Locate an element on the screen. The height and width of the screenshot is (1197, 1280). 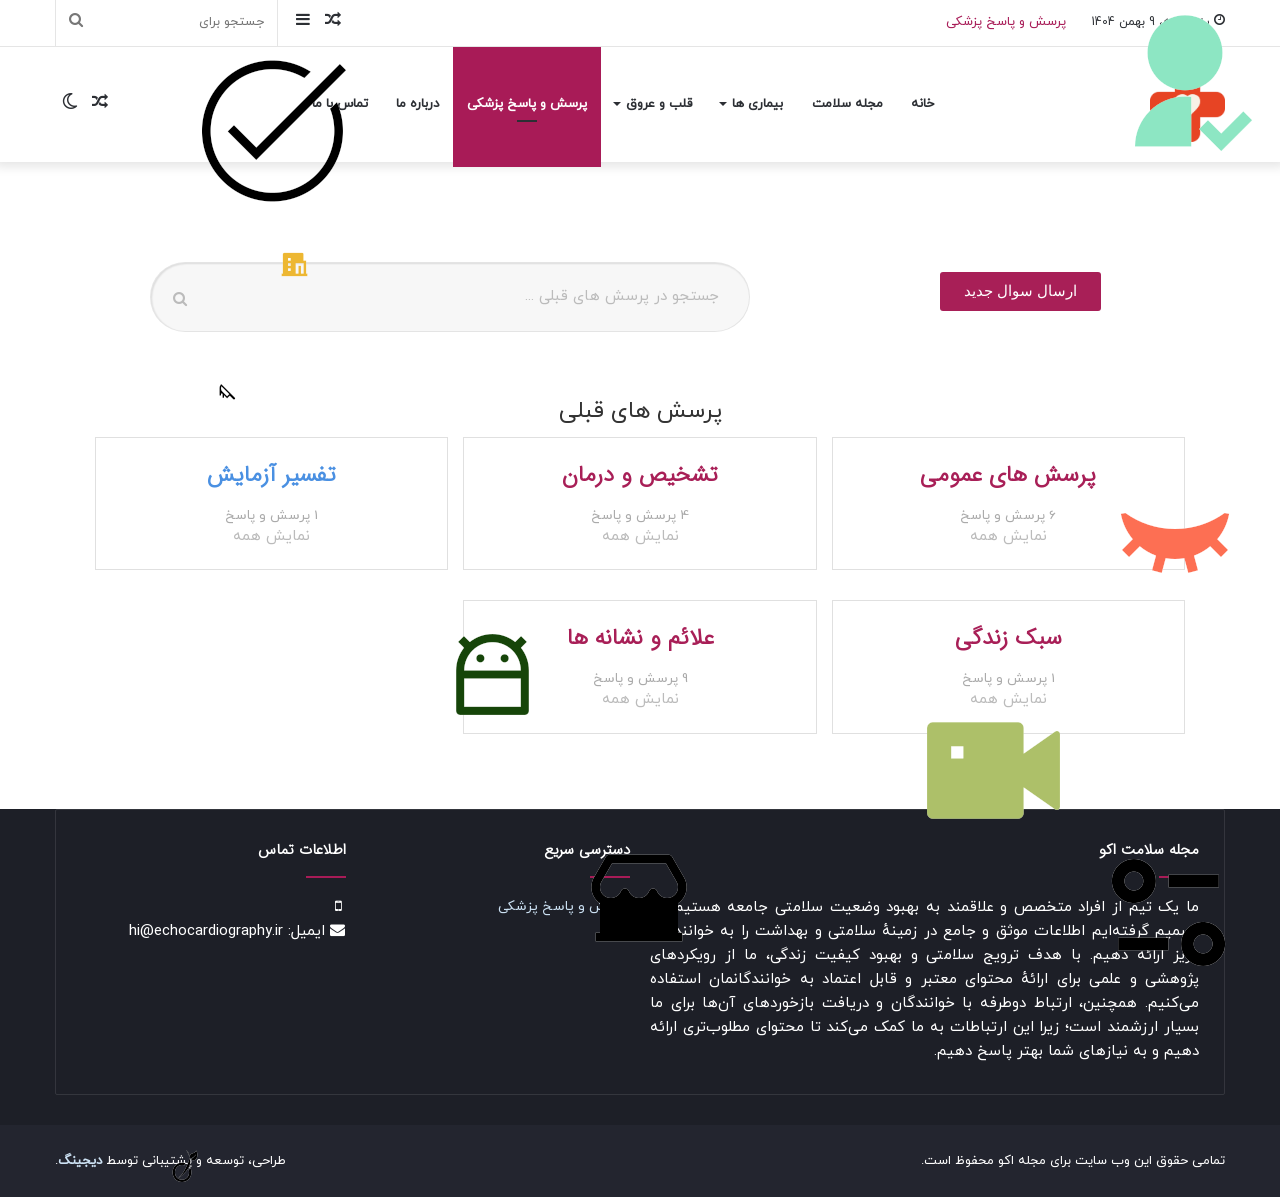
visit or connect to Viadeo professional network is located at coordinates (185, 1166).